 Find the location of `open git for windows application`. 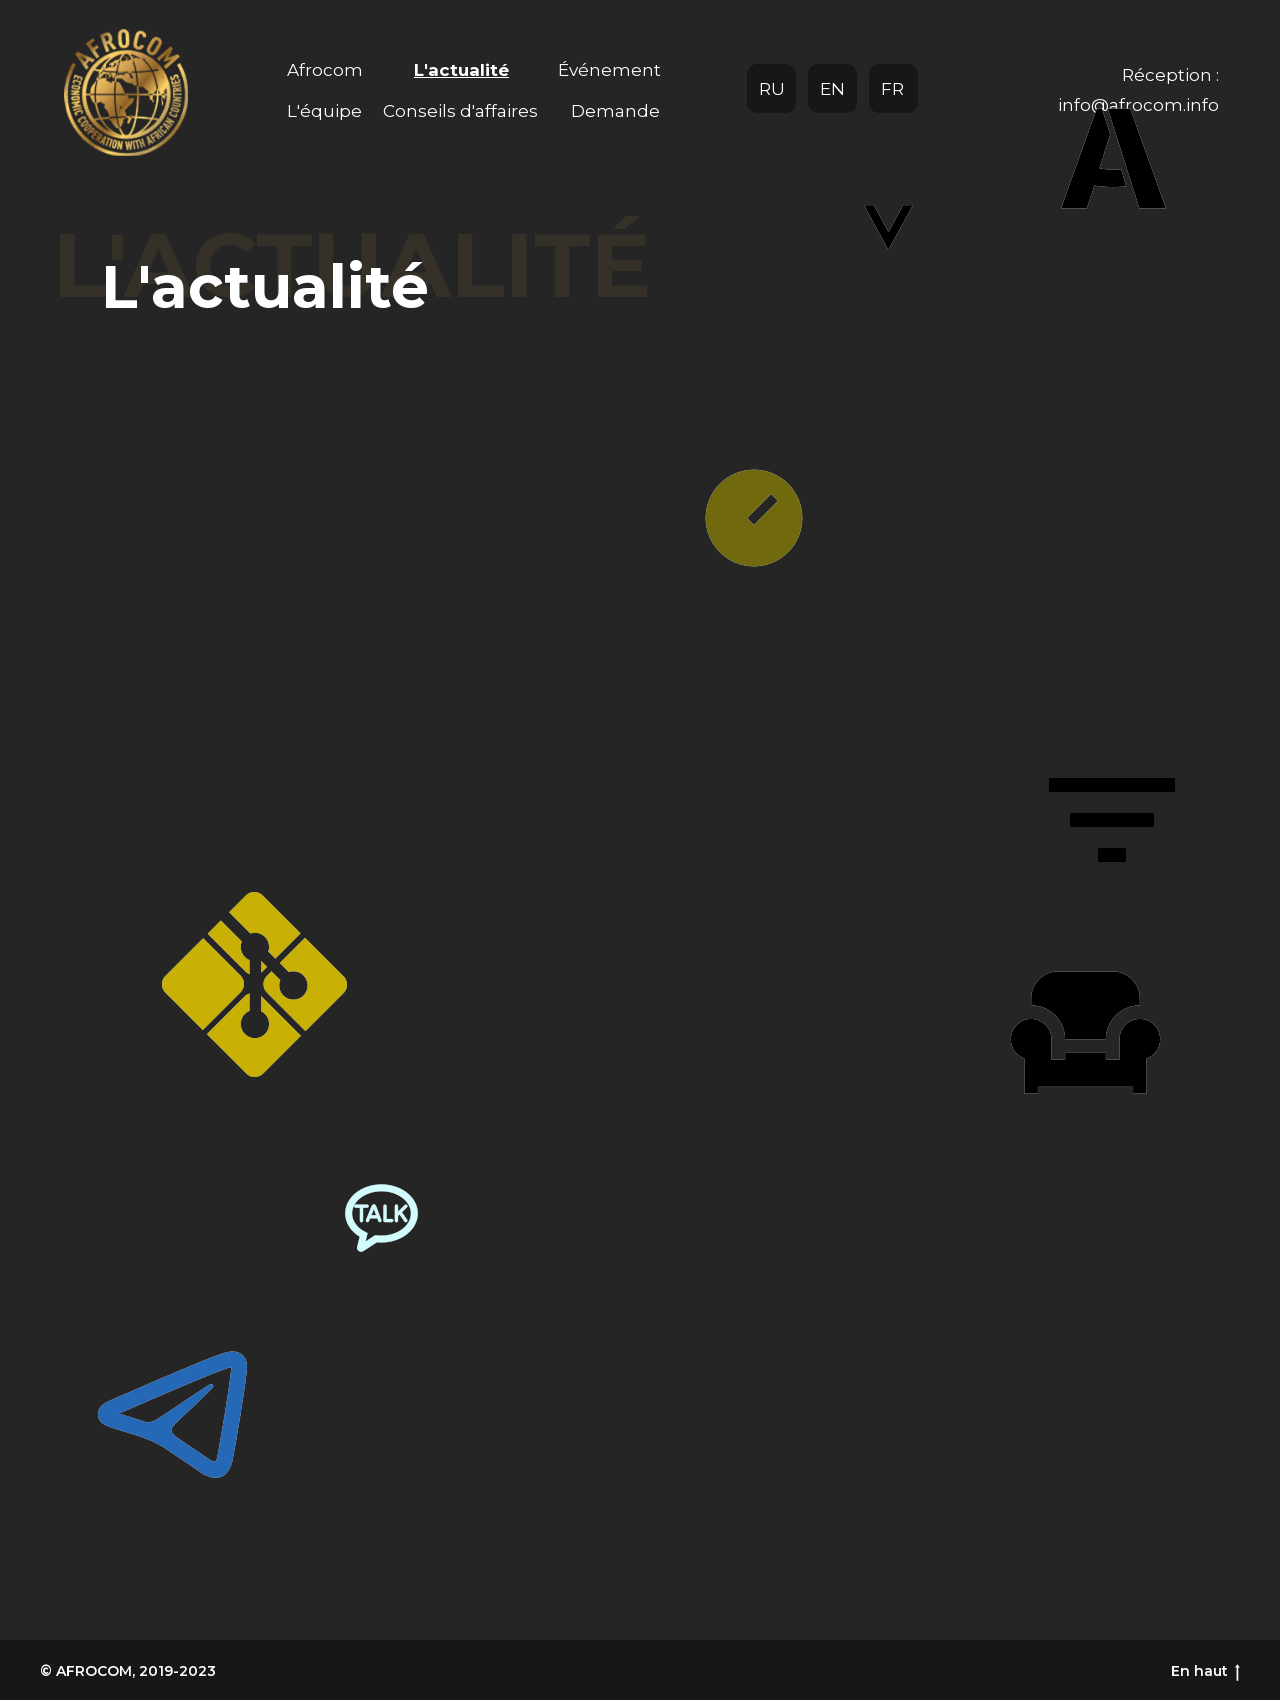

open git for windows application is located at coordinates (254, 984).